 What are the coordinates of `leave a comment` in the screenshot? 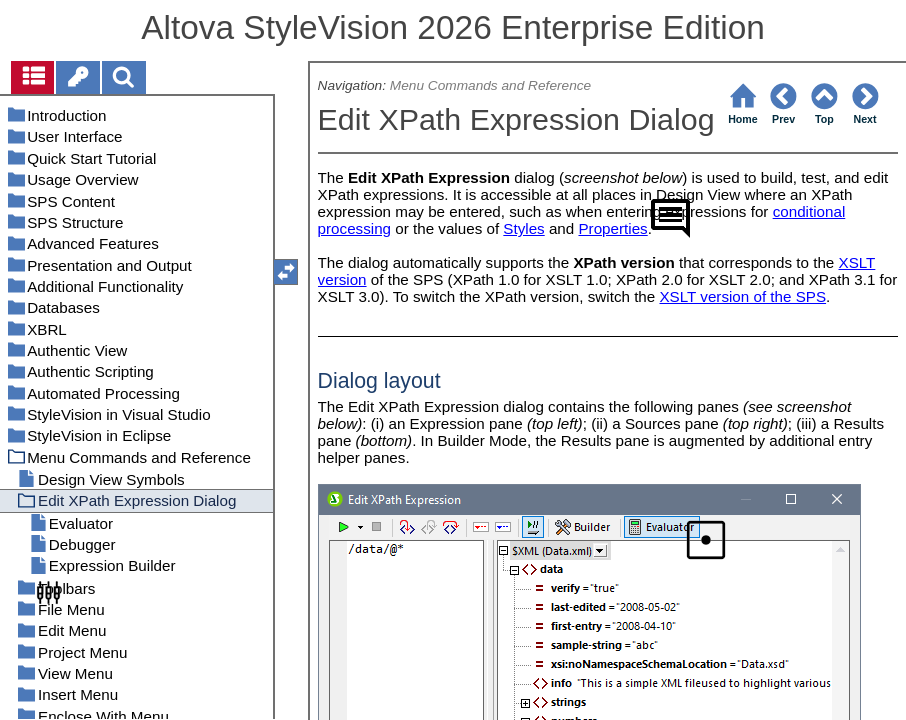 It's located at (670, 218).